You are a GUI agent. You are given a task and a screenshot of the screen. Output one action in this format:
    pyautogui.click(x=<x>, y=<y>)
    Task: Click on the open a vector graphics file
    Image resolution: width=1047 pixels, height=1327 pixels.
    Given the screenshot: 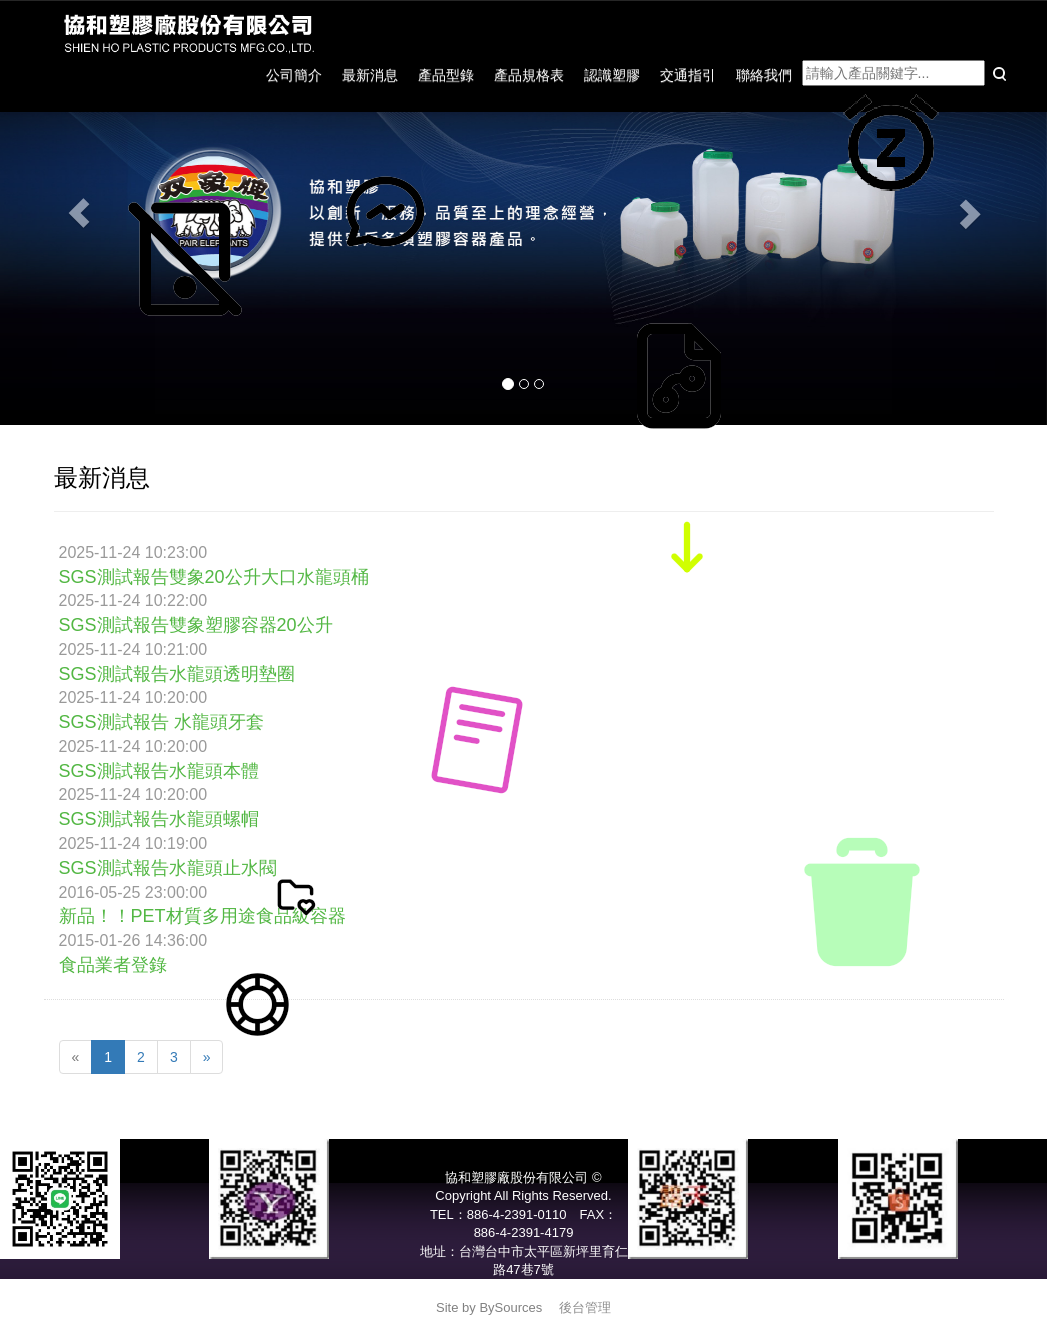 What is the action you would take?
    pyautogui.click(x=679, y=376)
    